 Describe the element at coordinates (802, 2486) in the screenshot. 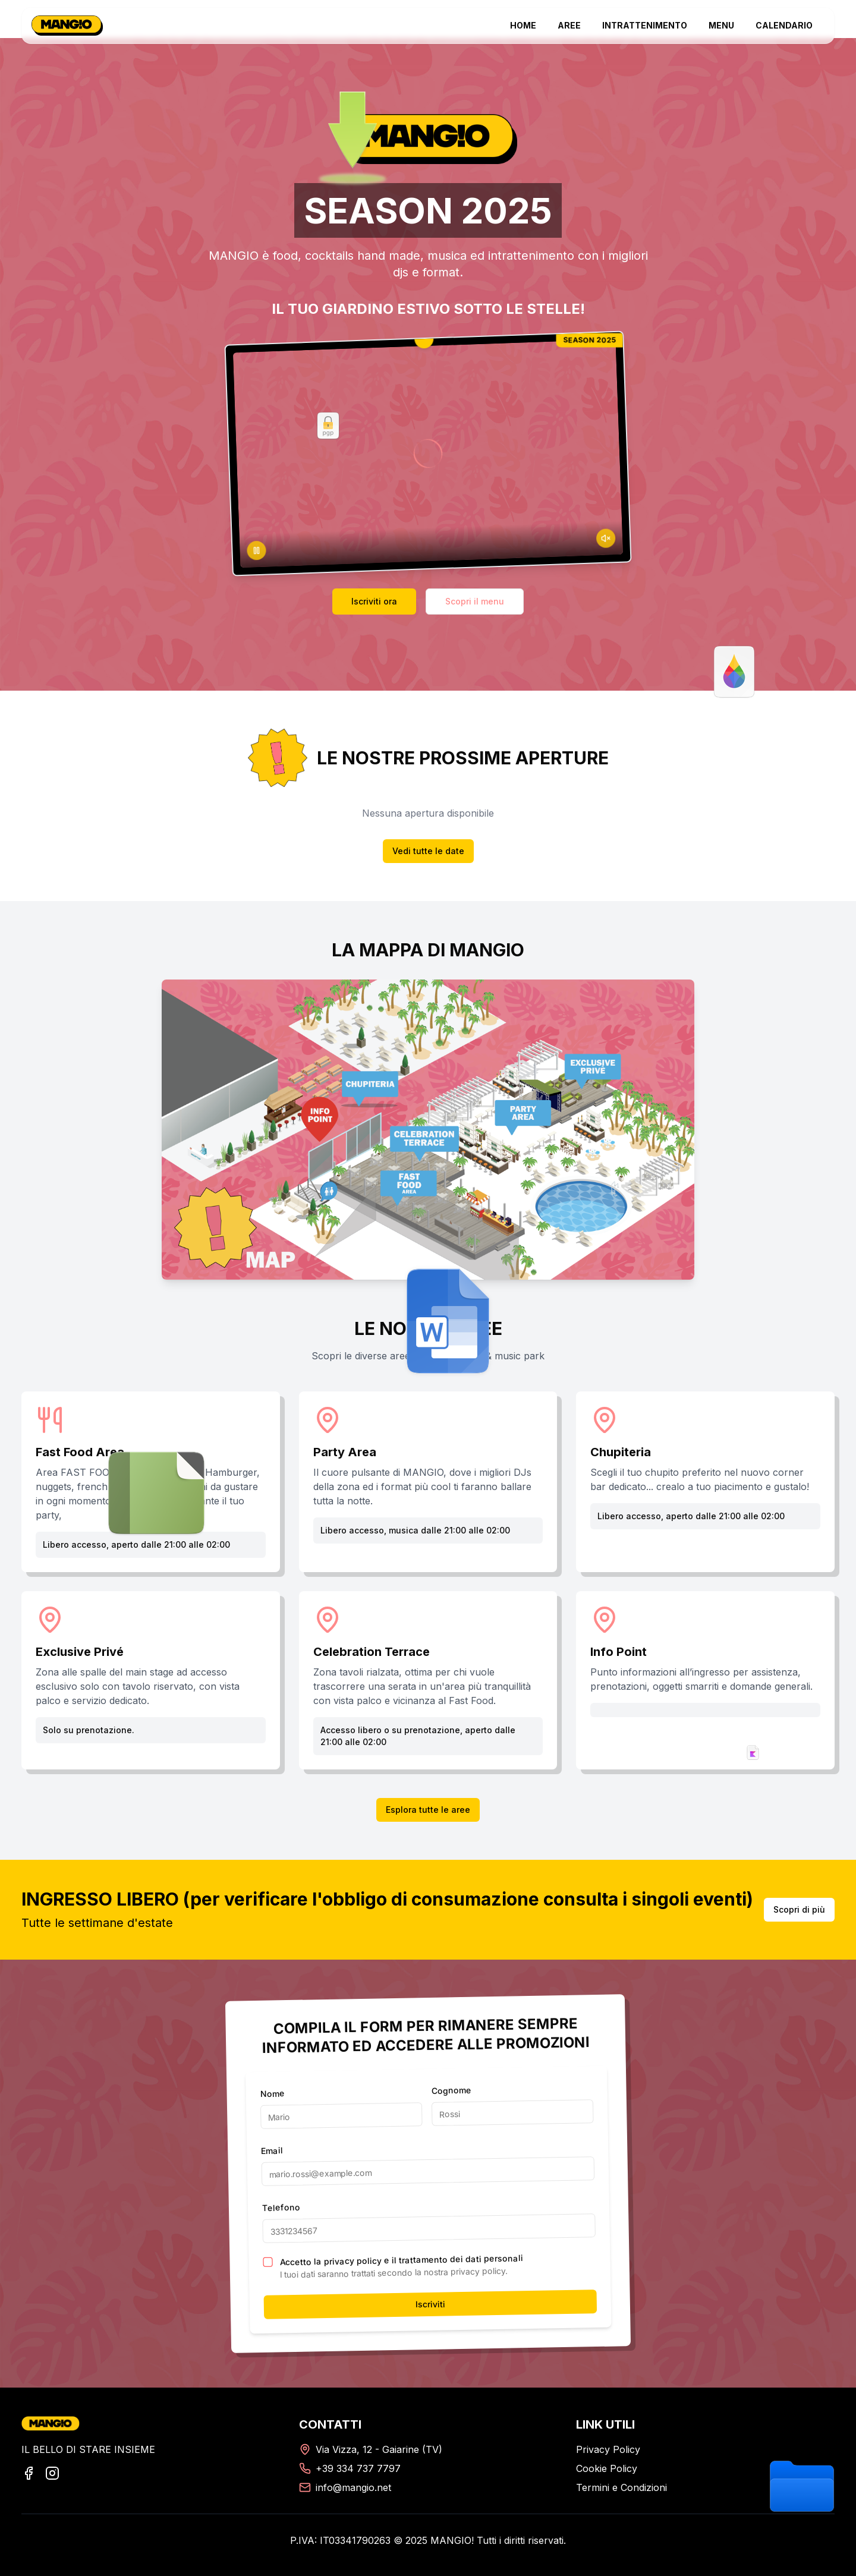

I see `open folder containing files or documents` at that location.